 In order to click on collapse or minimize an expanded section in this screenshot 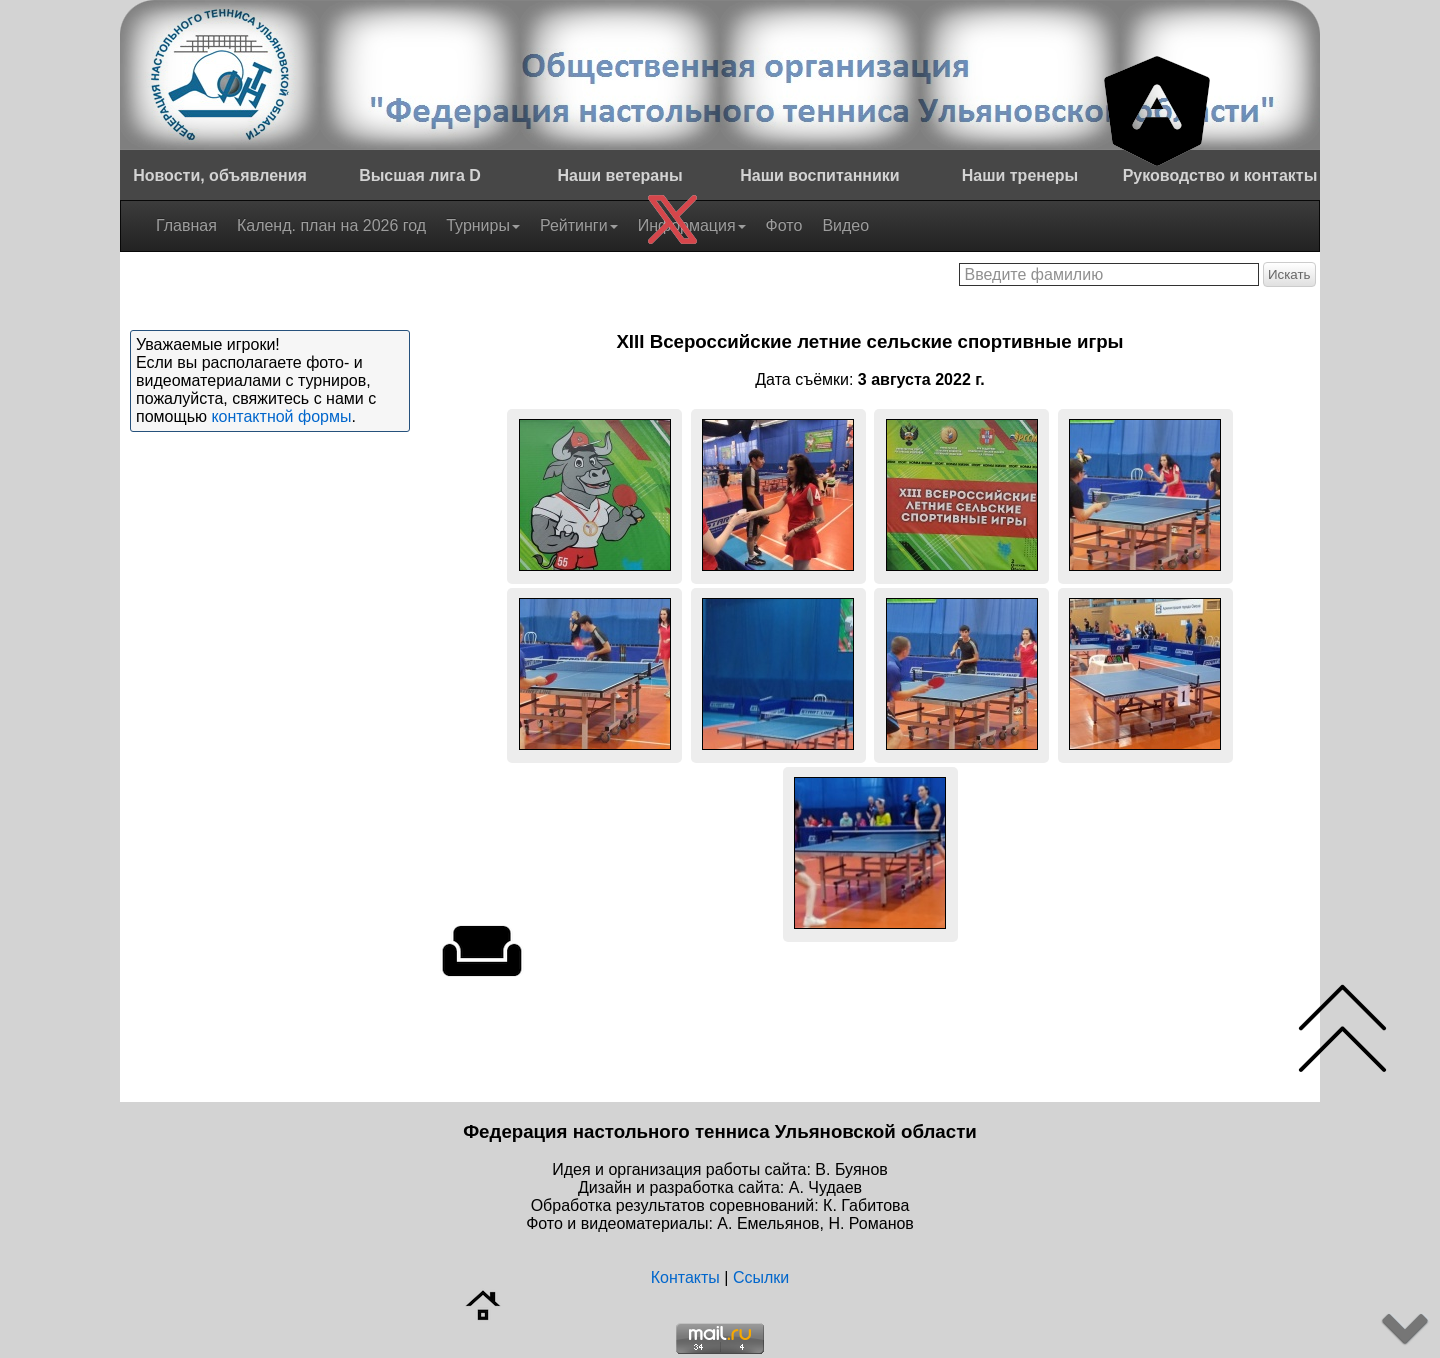, I will do `click(1342, 1032)`.